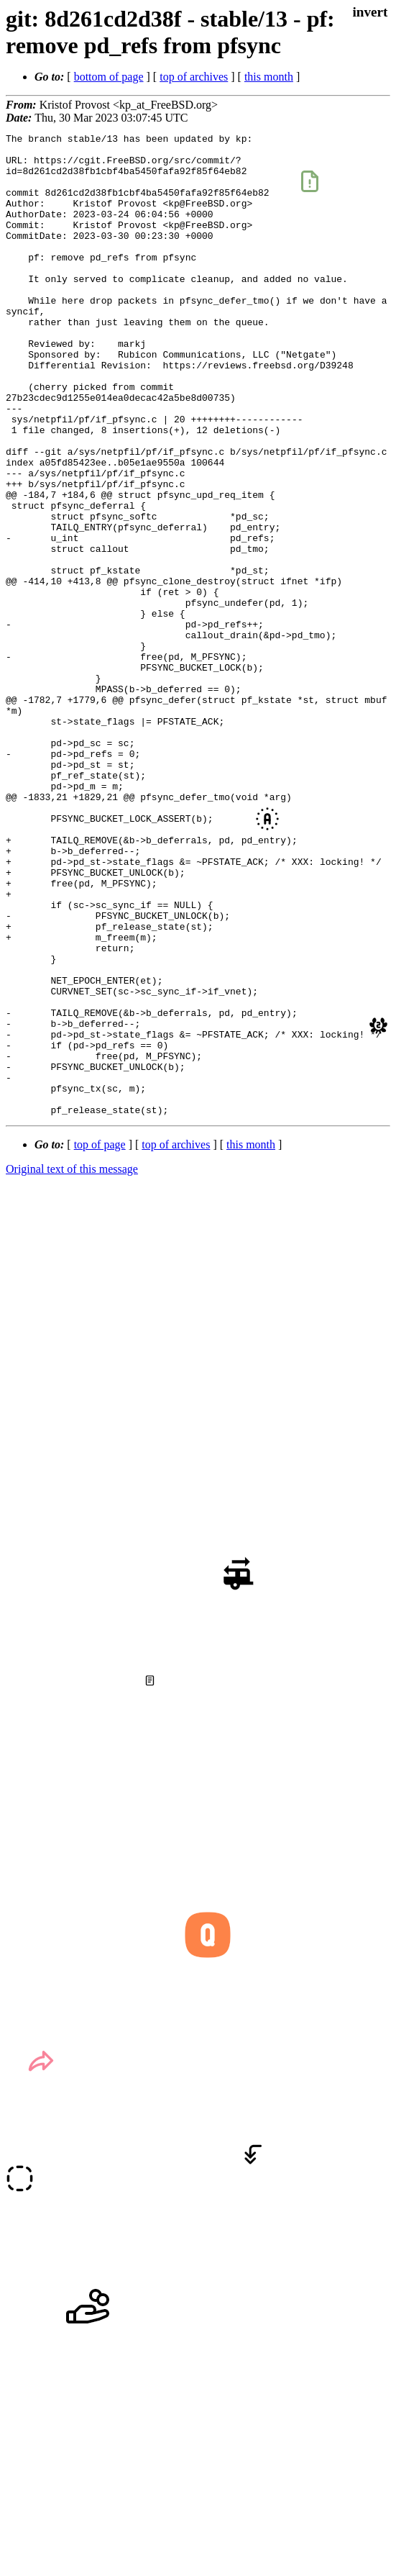 The image size is (396, 2576). Describe the element at coordinates (41, 2062) in the screenshot. I see `share content with others` at that location.